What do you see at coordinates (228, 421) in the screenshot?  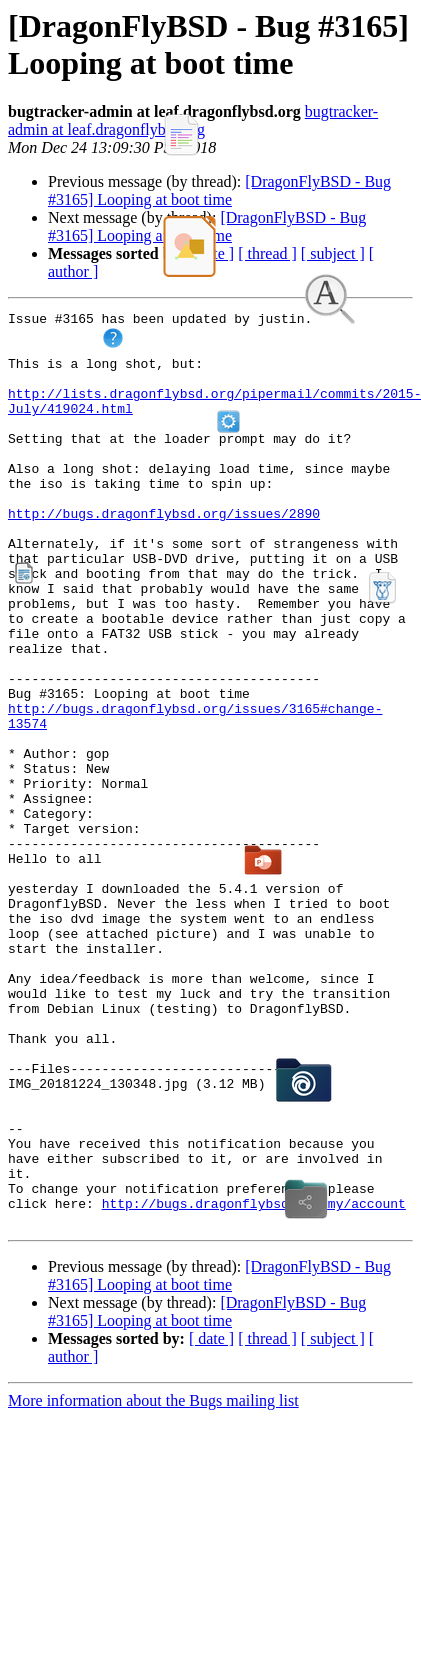 I see `windows executable file type indicator` at bounding box center [228, 421].